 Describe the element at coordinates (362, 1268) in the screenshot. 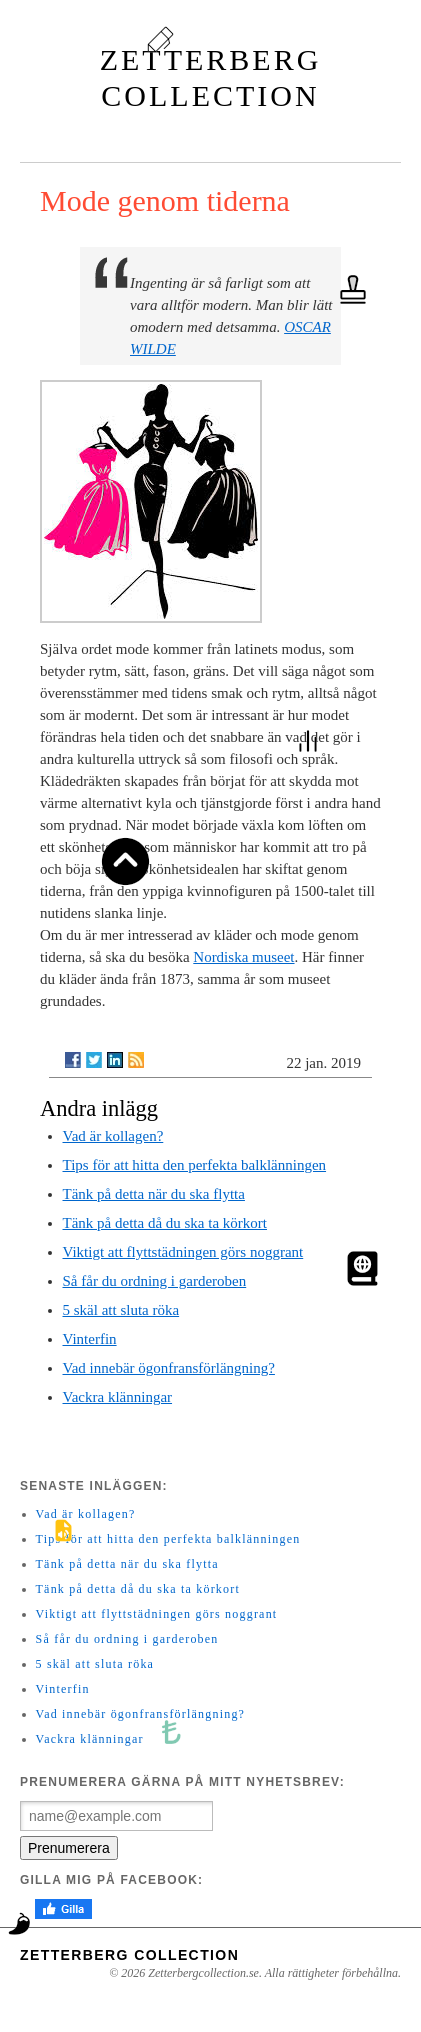

I see `access world atlas or geography resources` at that location.